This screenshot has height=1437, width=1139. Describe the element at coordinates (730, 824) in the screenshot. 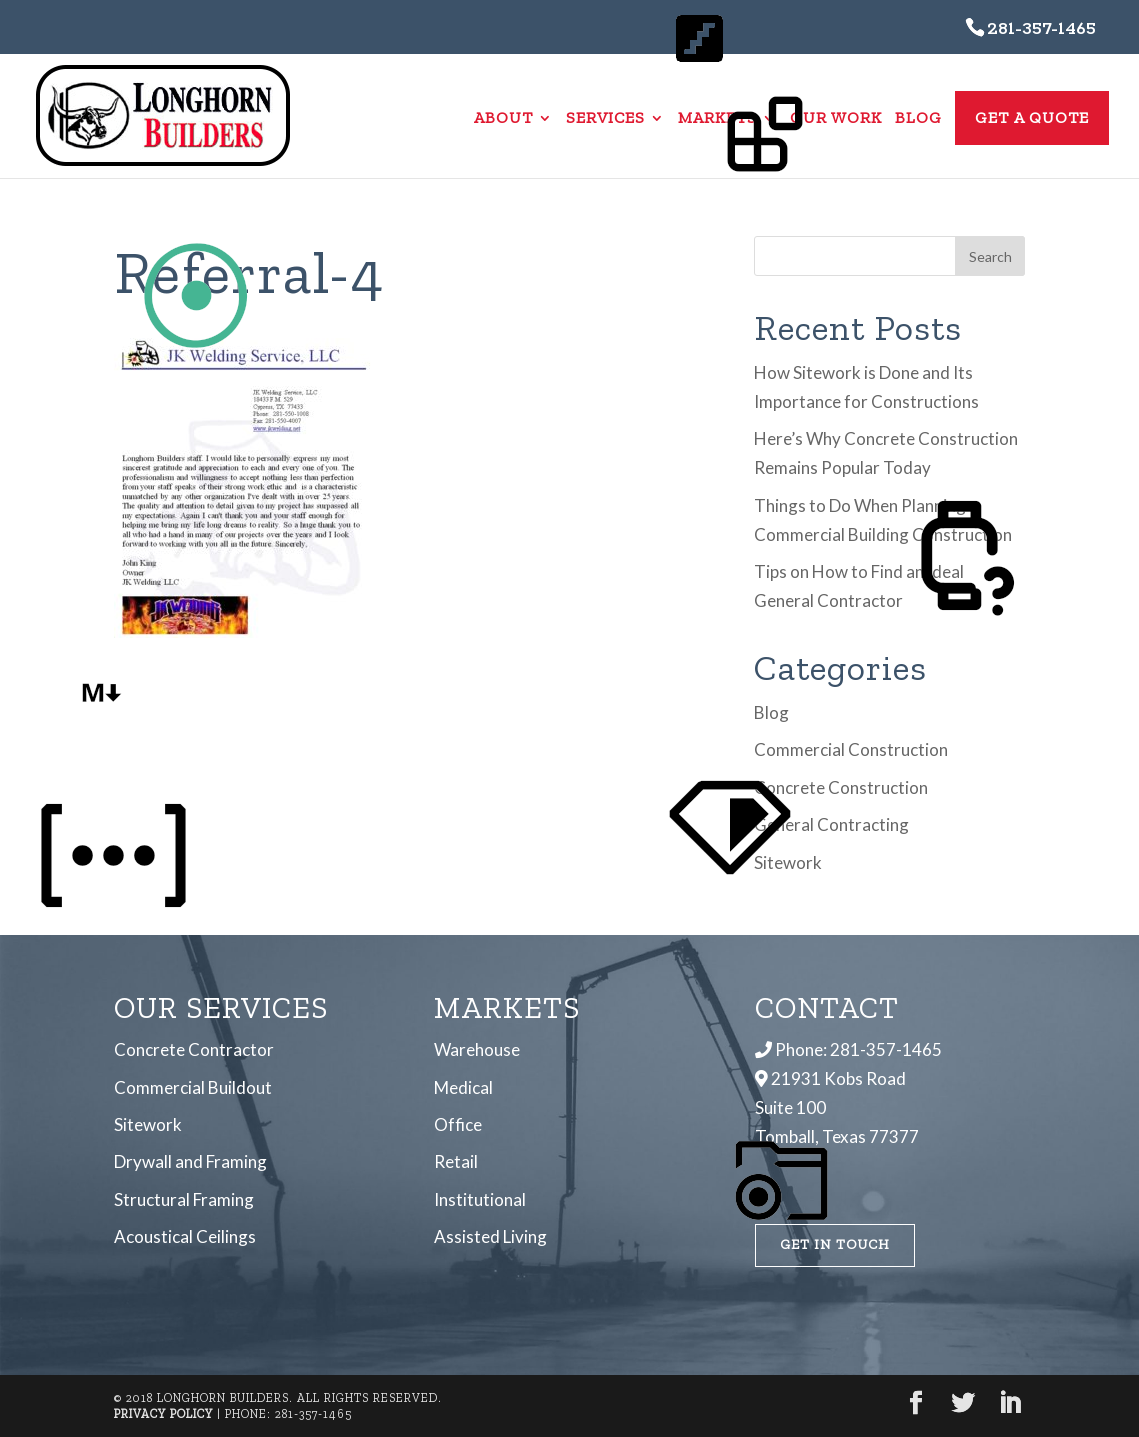

I see `ruby programming language file type indicator` at that location.